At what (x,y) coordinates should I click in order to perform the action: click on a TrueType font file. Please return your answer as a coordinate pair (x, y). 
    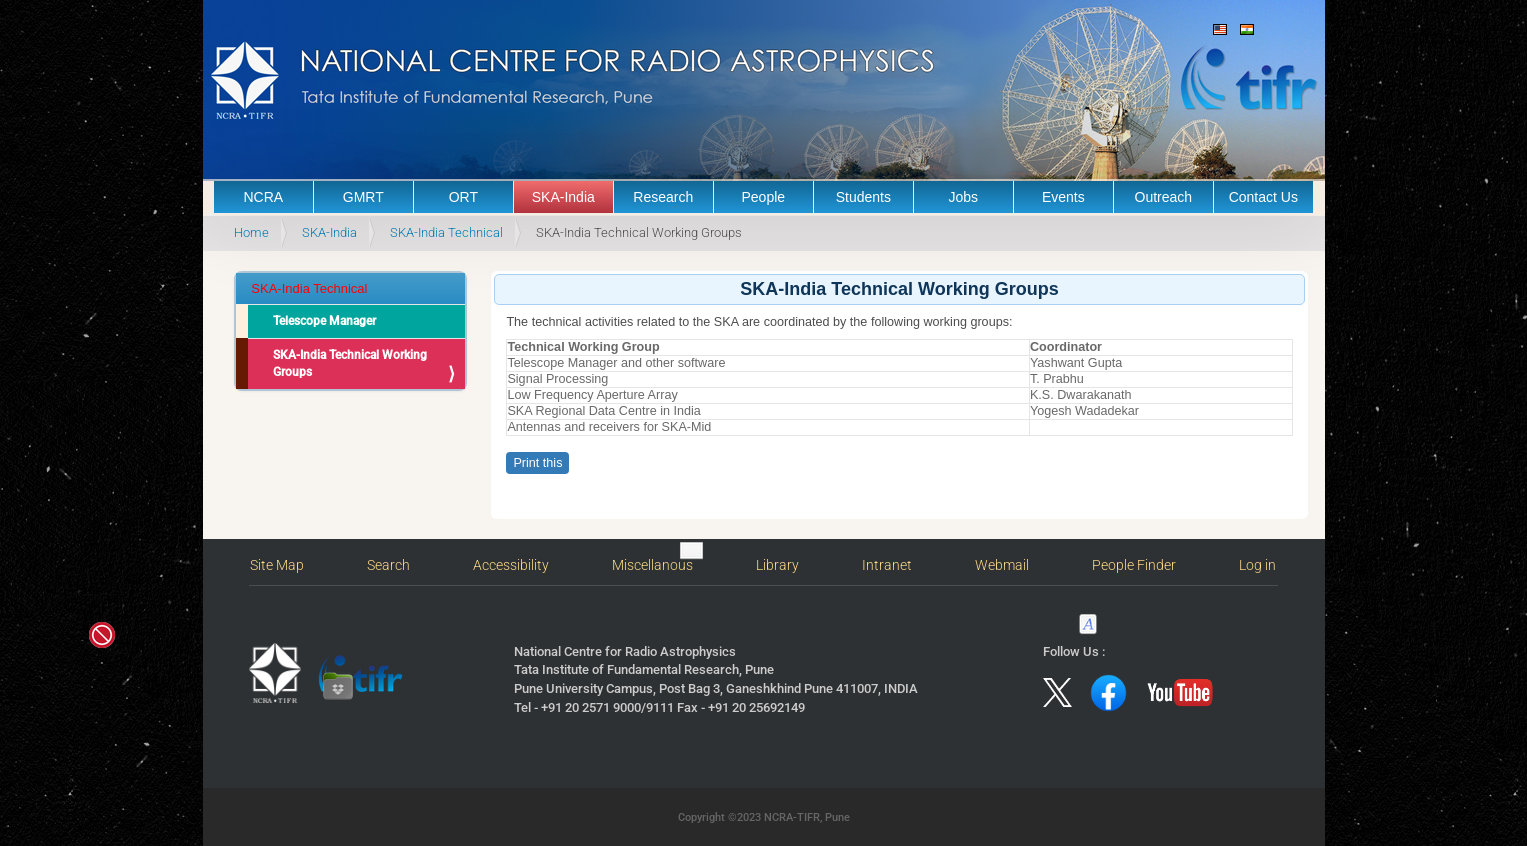
    Looking at the image, I should click on (1088, 624).